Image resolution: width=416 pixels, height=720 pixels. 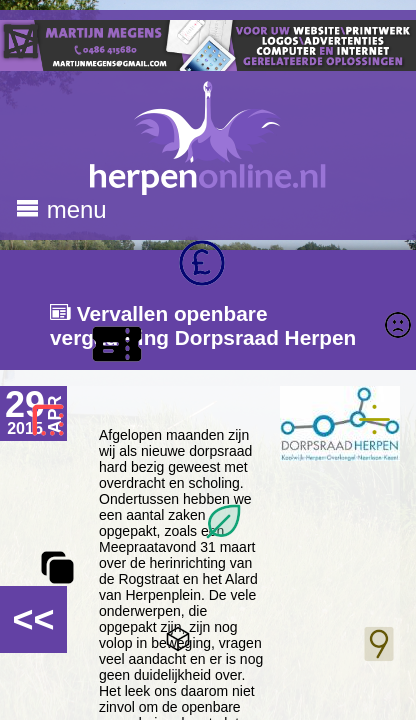 I want to click on view 3D model or object, so click(x=178, y=639).